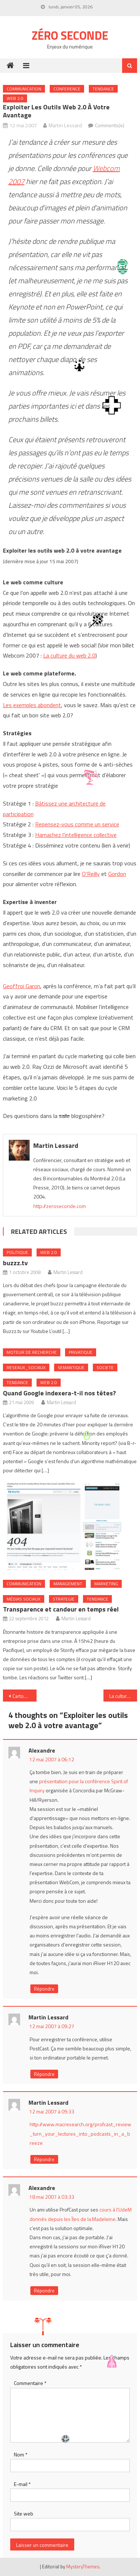 This screenshot has width=140, height=2576. I want to click on roll the dice or take a chance, so click(65, 2439).